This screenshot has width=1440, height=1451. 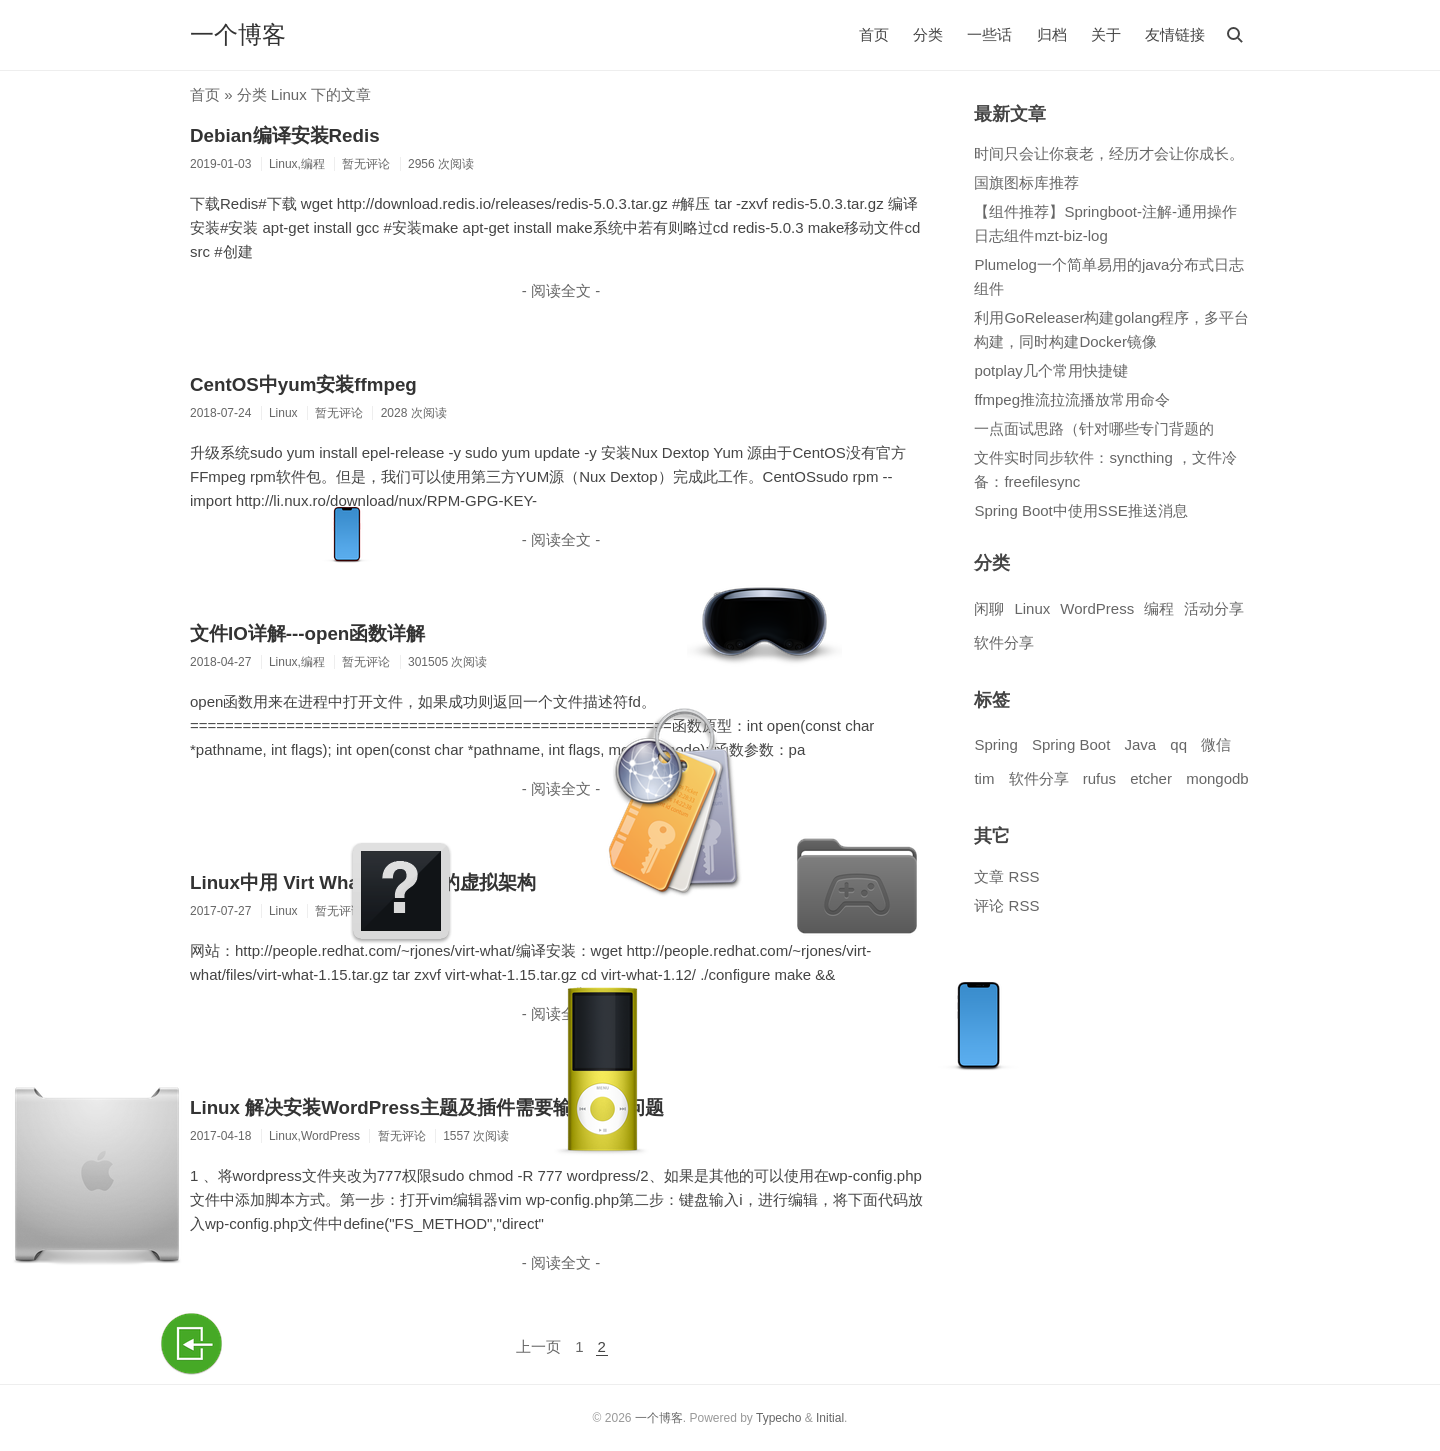 What do you see at coordinates (601, 1071) in the screenshot?
I see `iPod nano device in yellow` at bounding box center [601, 1071].